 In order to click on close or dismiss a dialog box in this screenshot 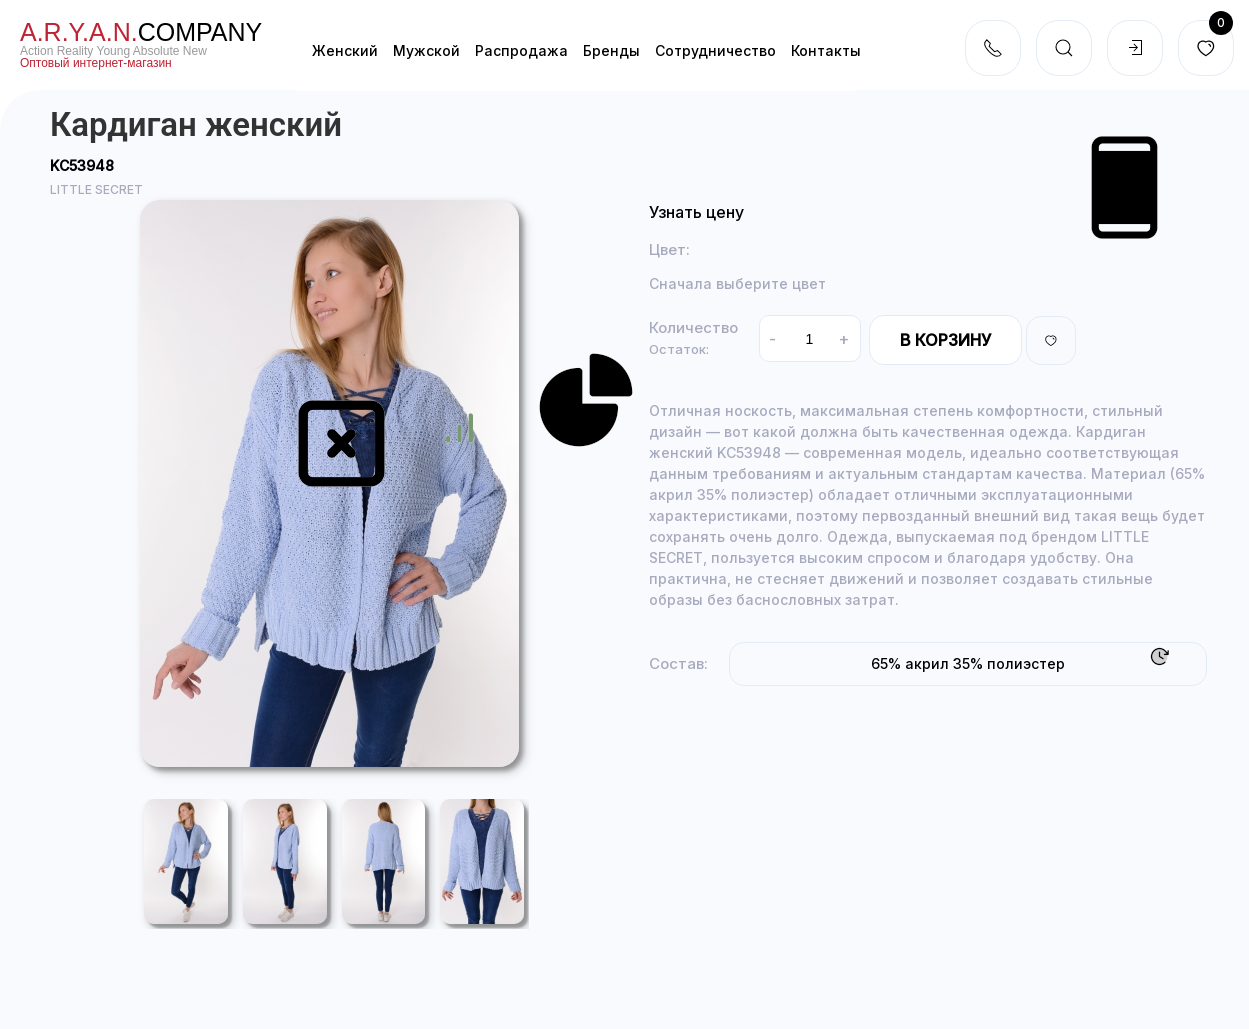, I will do `click(341, 443)`.